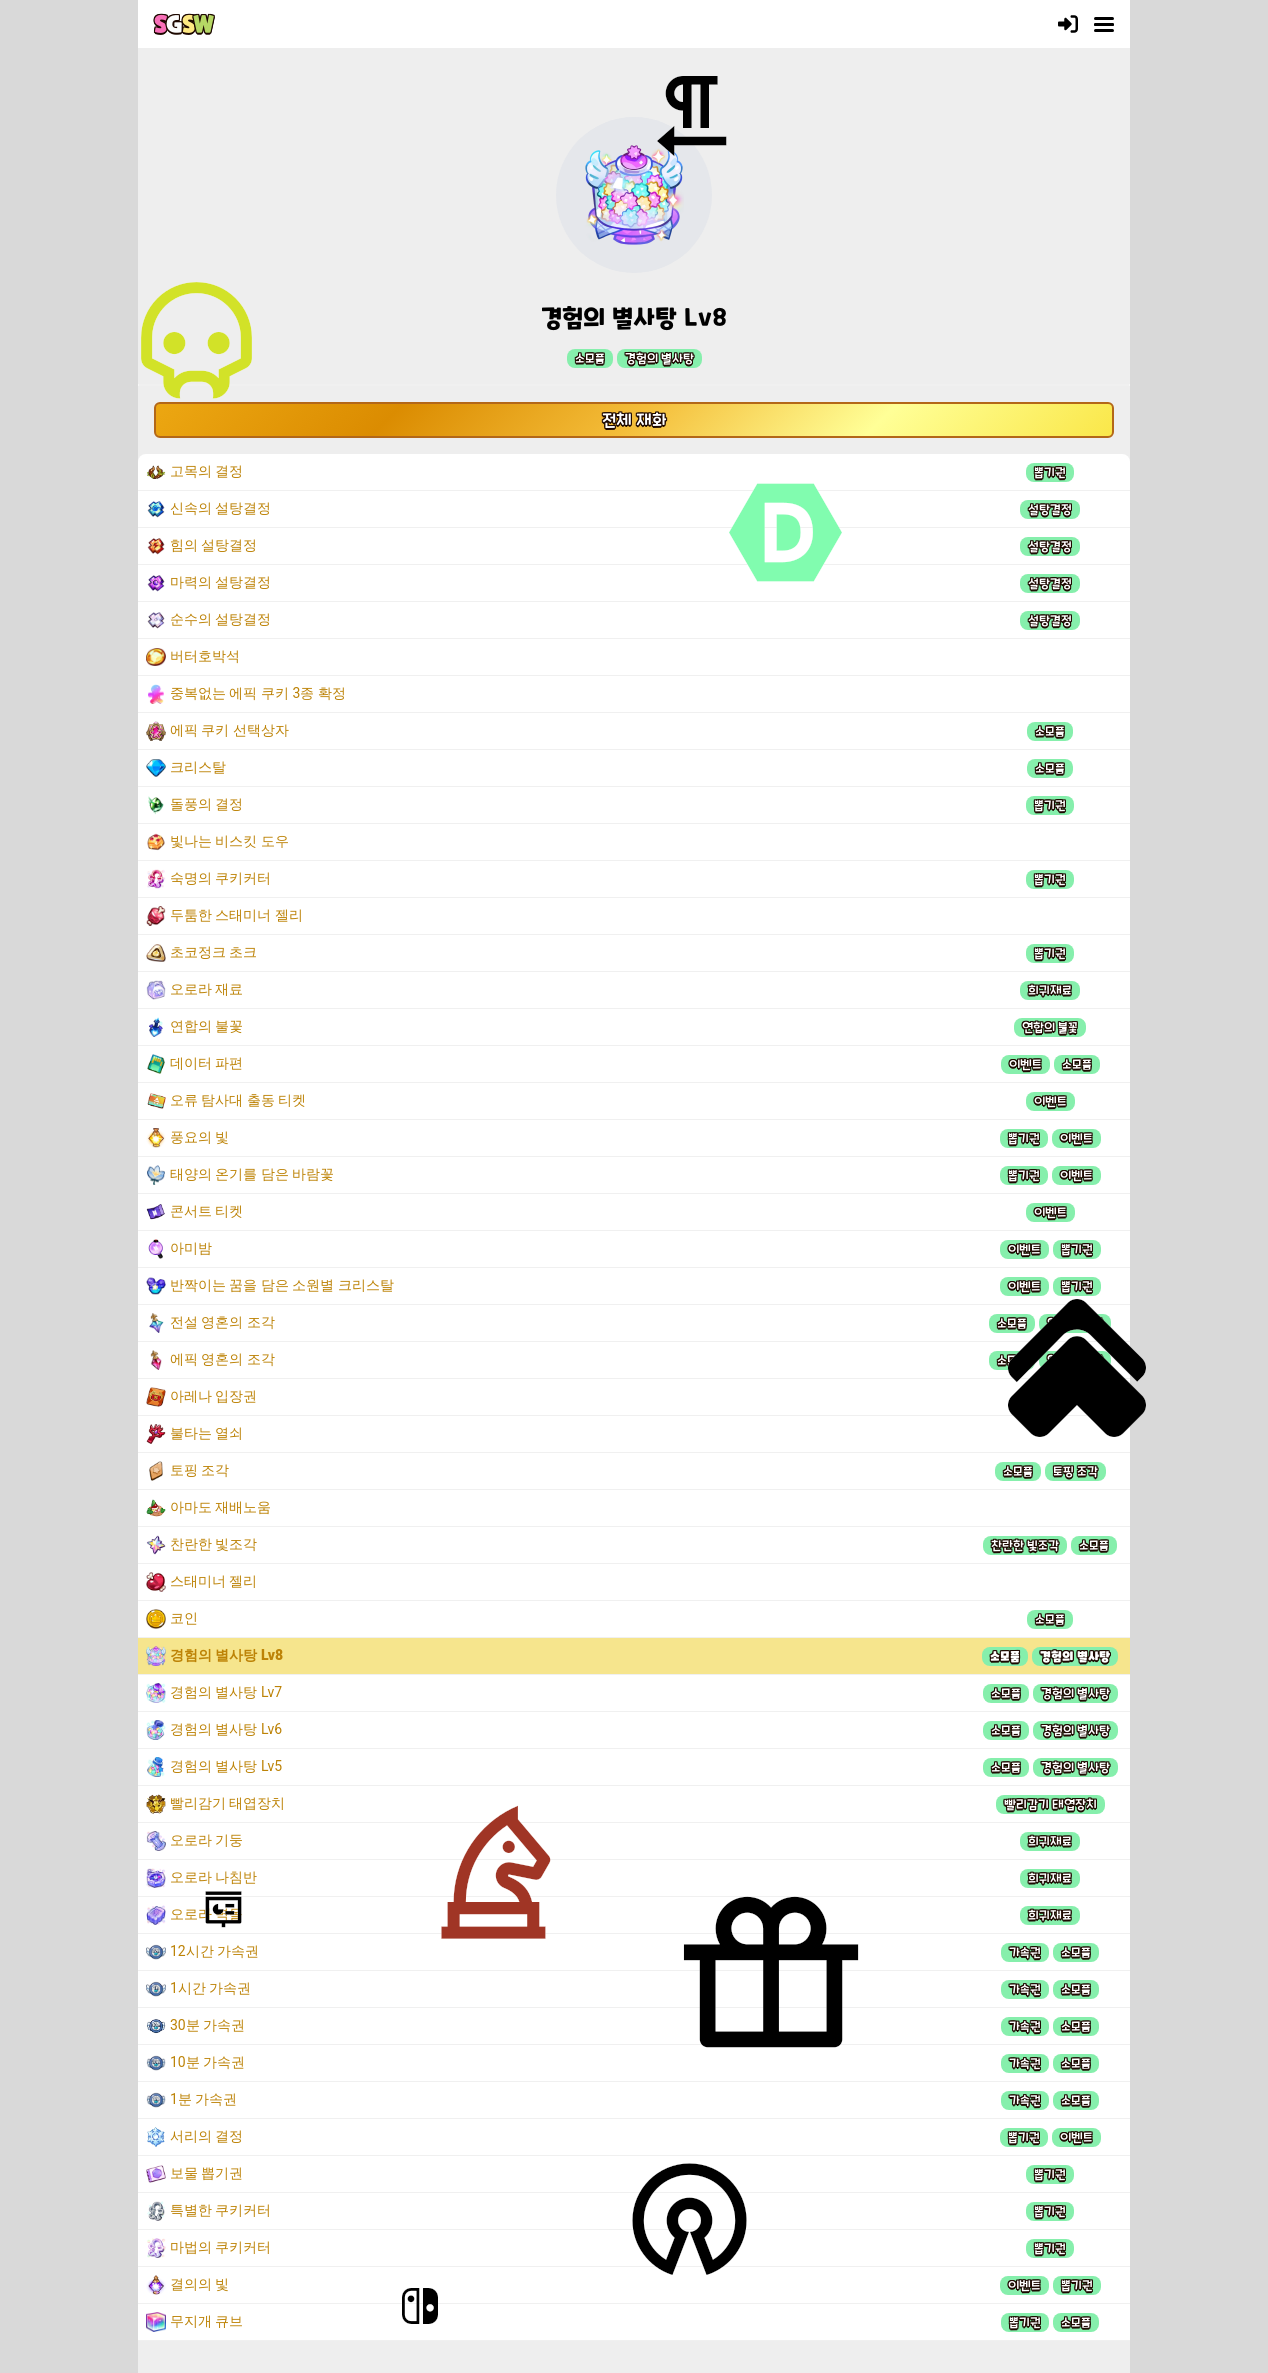  I want to click on play chess game, so click(496, 1877).